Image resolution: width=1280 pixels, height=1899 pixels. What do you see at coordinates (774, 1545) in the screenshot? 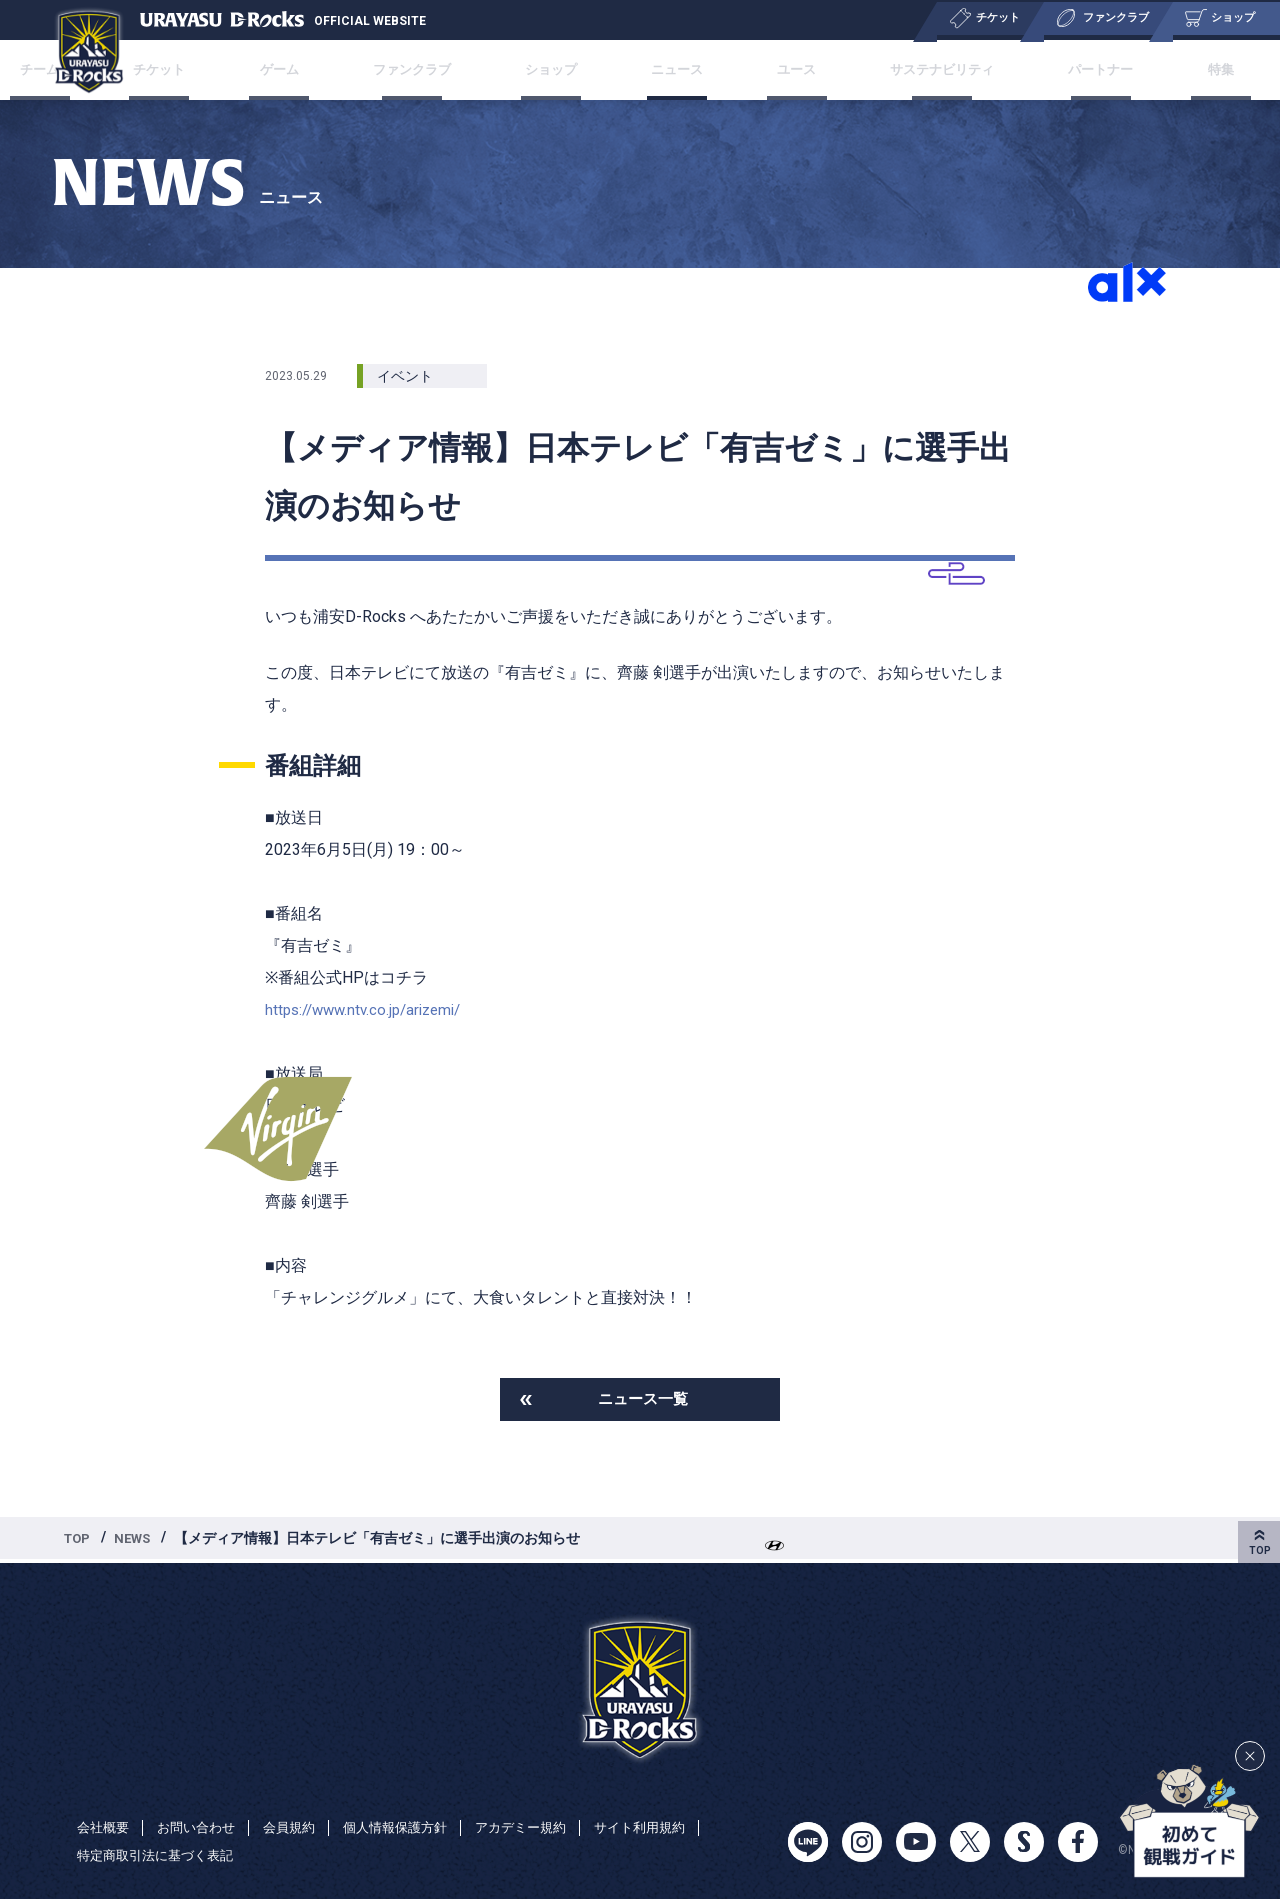
I see `Hyundai brand logo` at bounding box center [774, 1545].